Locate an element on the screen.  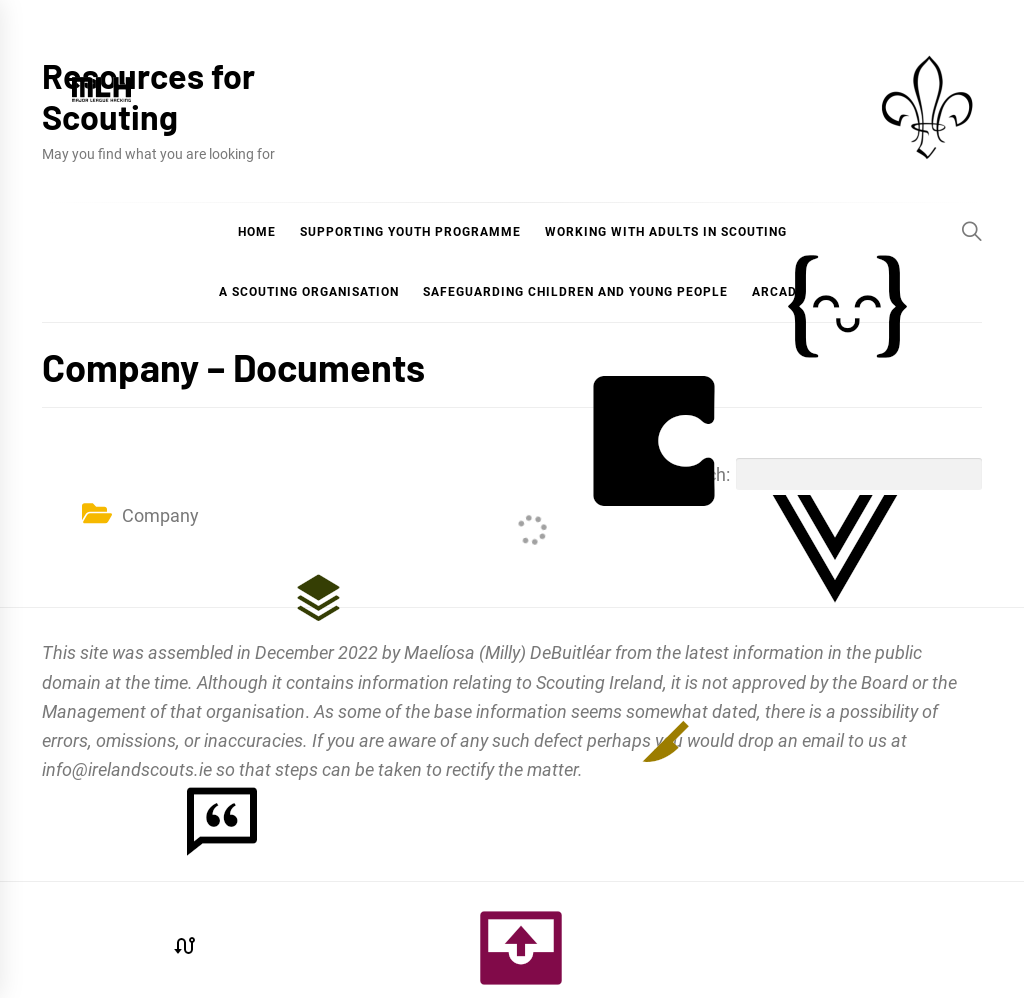
view stacked layers or content is located at coordinates (318, 598).